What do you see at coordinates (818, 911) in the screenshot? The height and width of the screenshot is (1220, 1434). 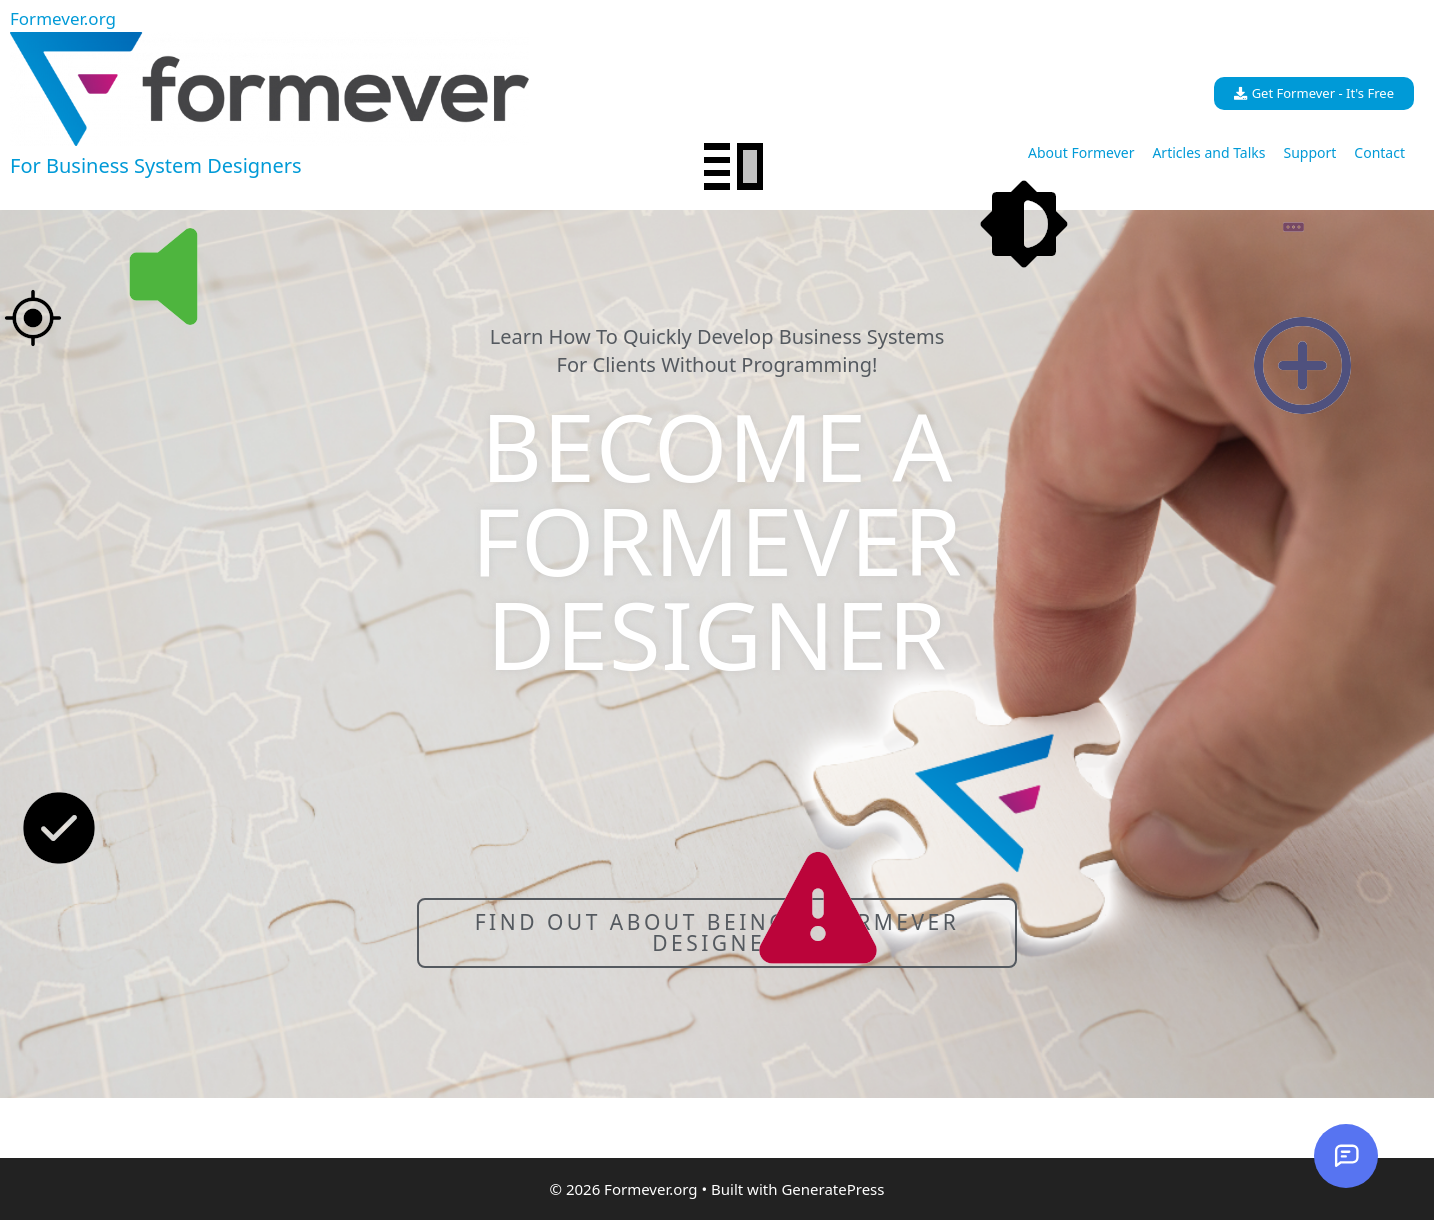 I see `indicates a warning or important alert` at bounding box center [818, 911].